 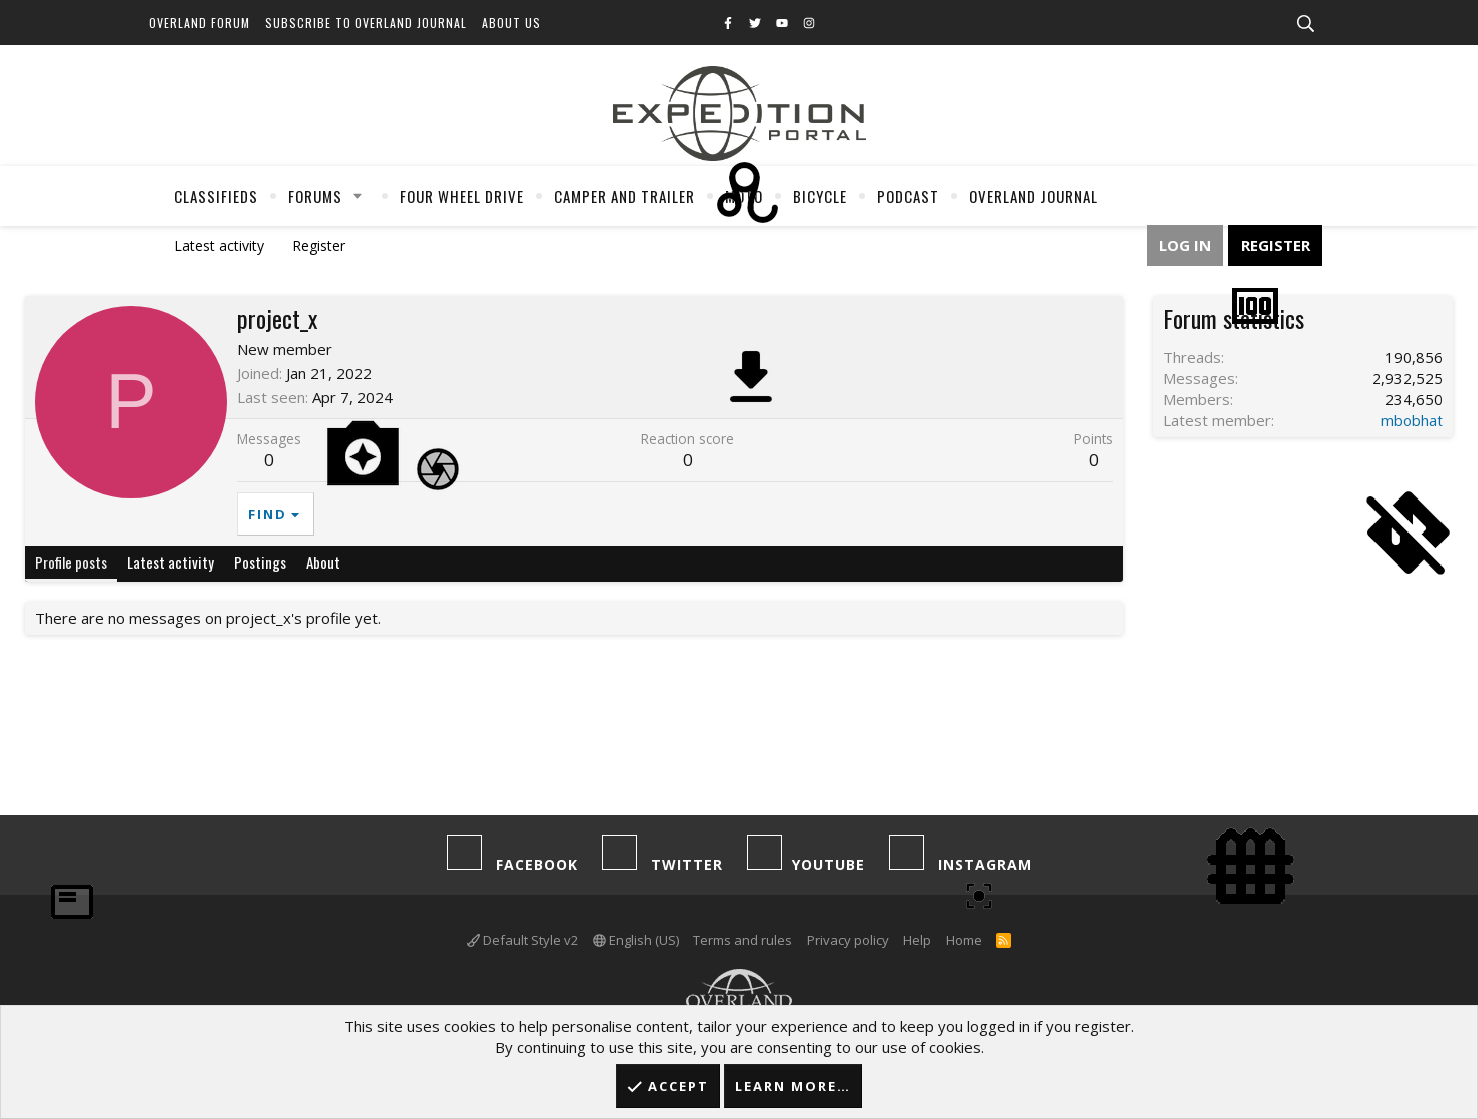 What do you see at coordinates (1250, 864) in the screenshot?
I see `access yard or outdoor settings` at bounding box center [1250, 864].